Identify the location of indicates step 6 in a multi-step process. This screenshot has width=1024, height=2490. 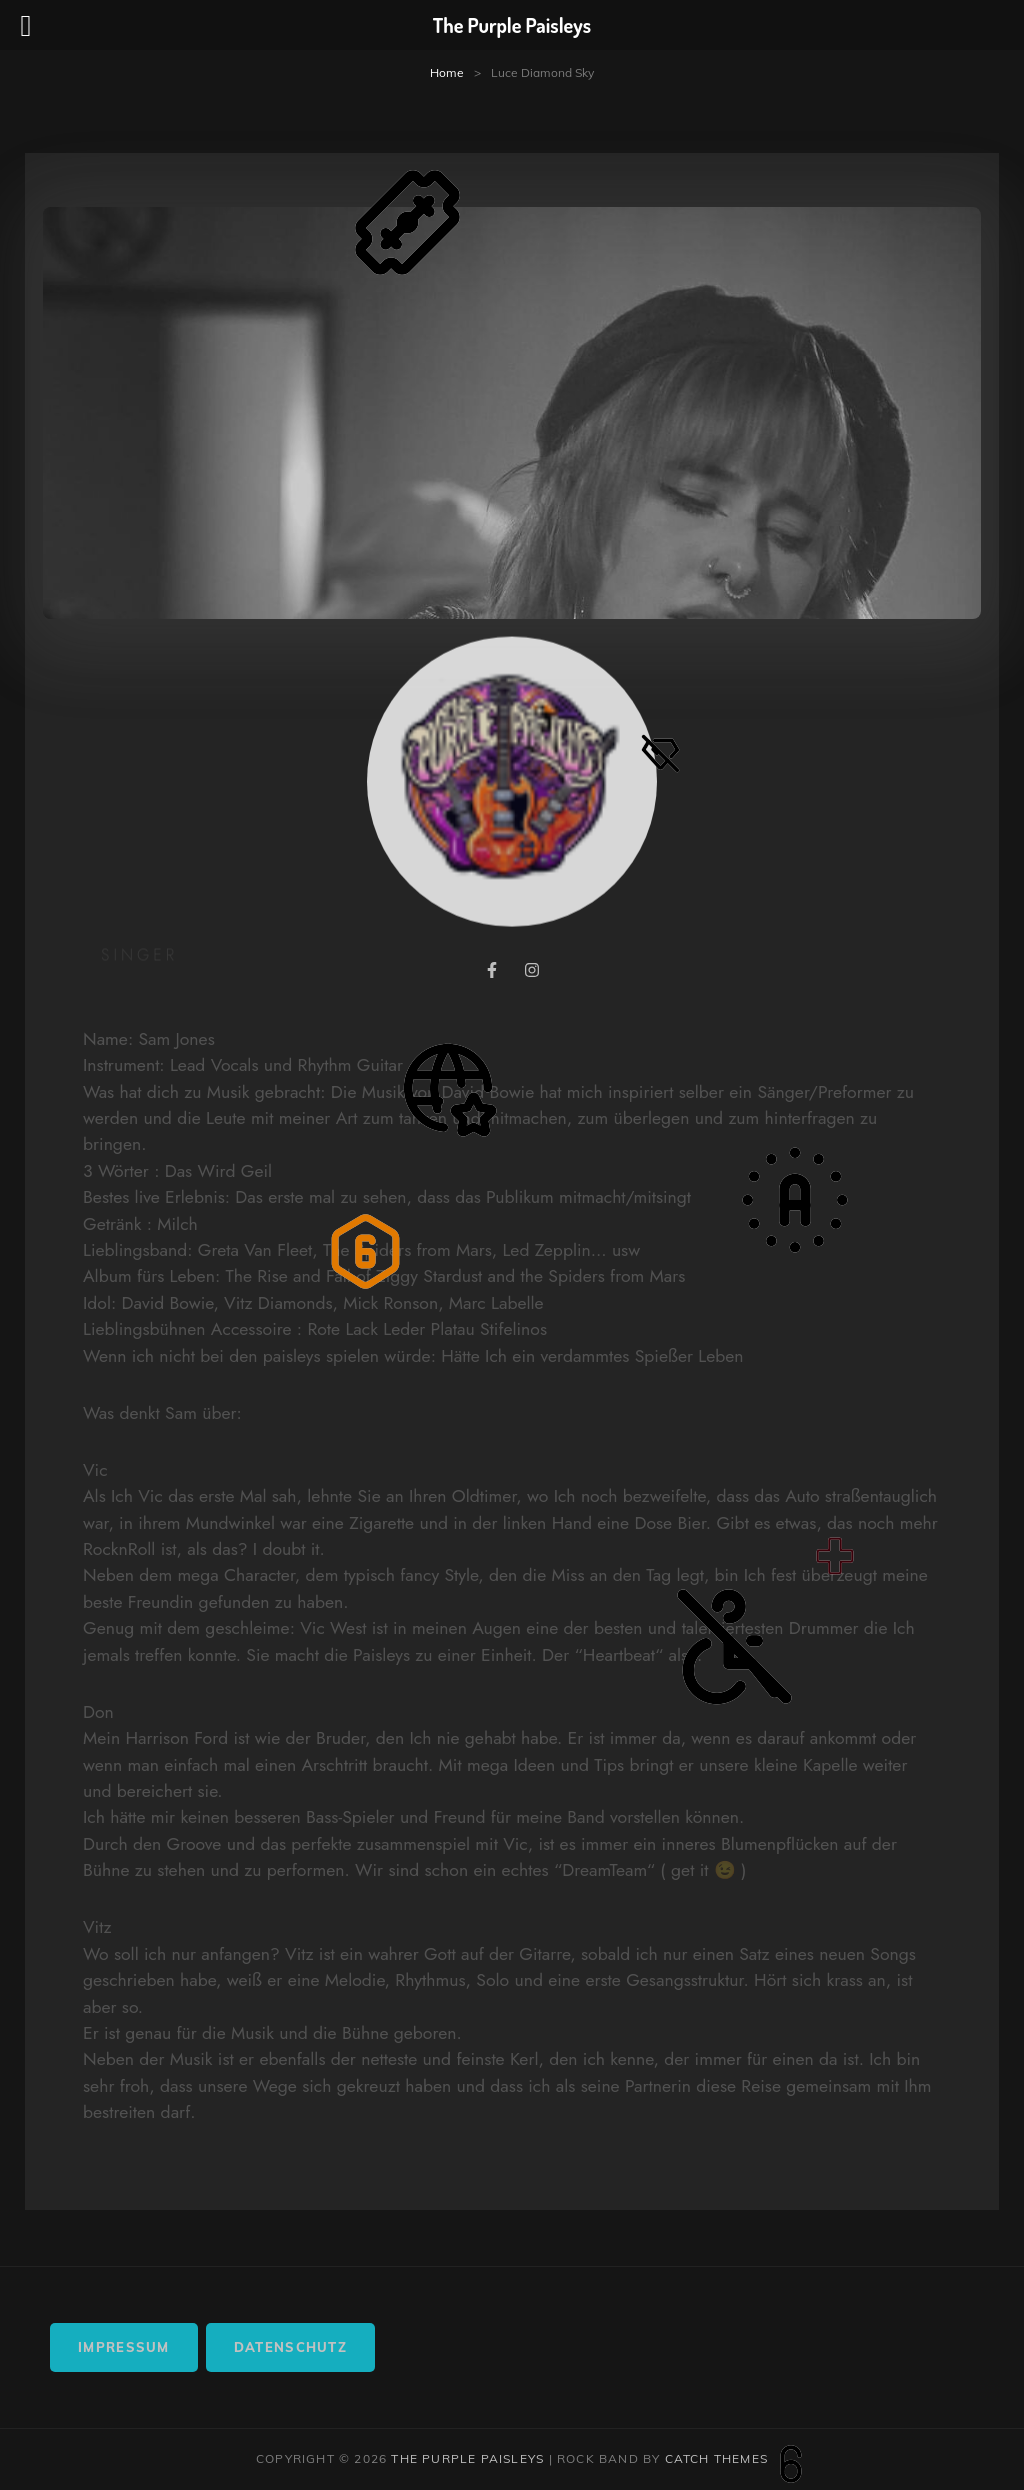
(791, 2464).